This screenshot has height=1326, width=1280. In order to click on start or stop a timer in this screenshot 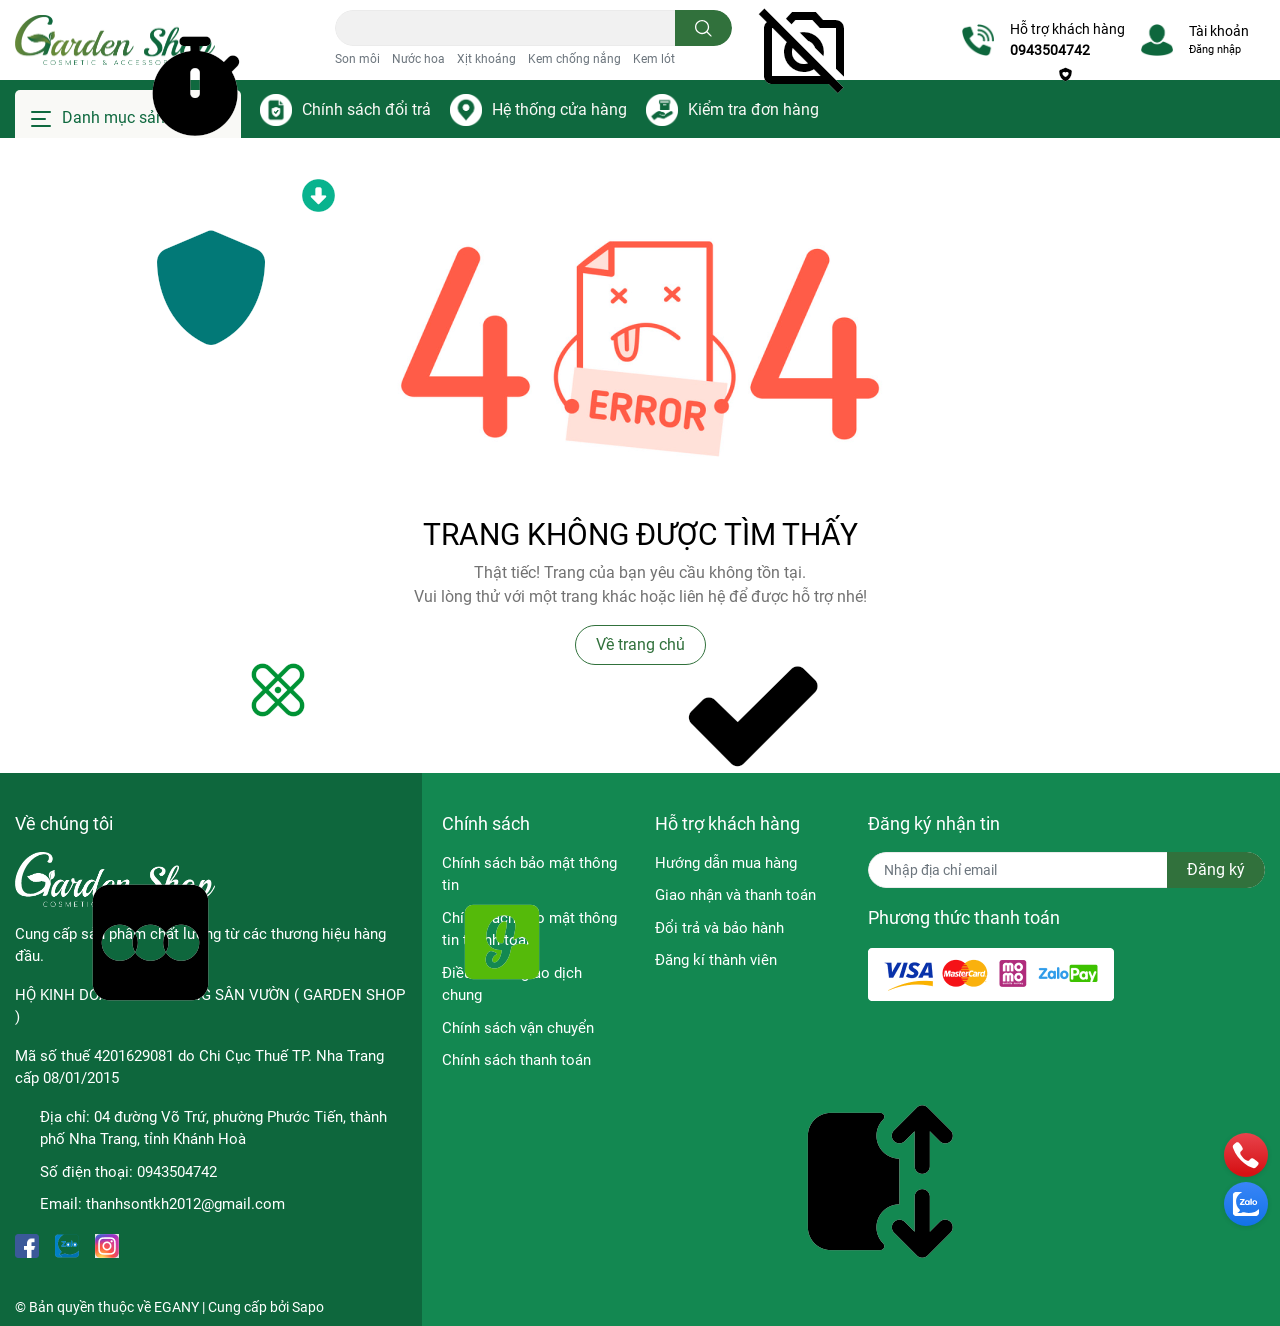, I will do `click(195, 87)`.